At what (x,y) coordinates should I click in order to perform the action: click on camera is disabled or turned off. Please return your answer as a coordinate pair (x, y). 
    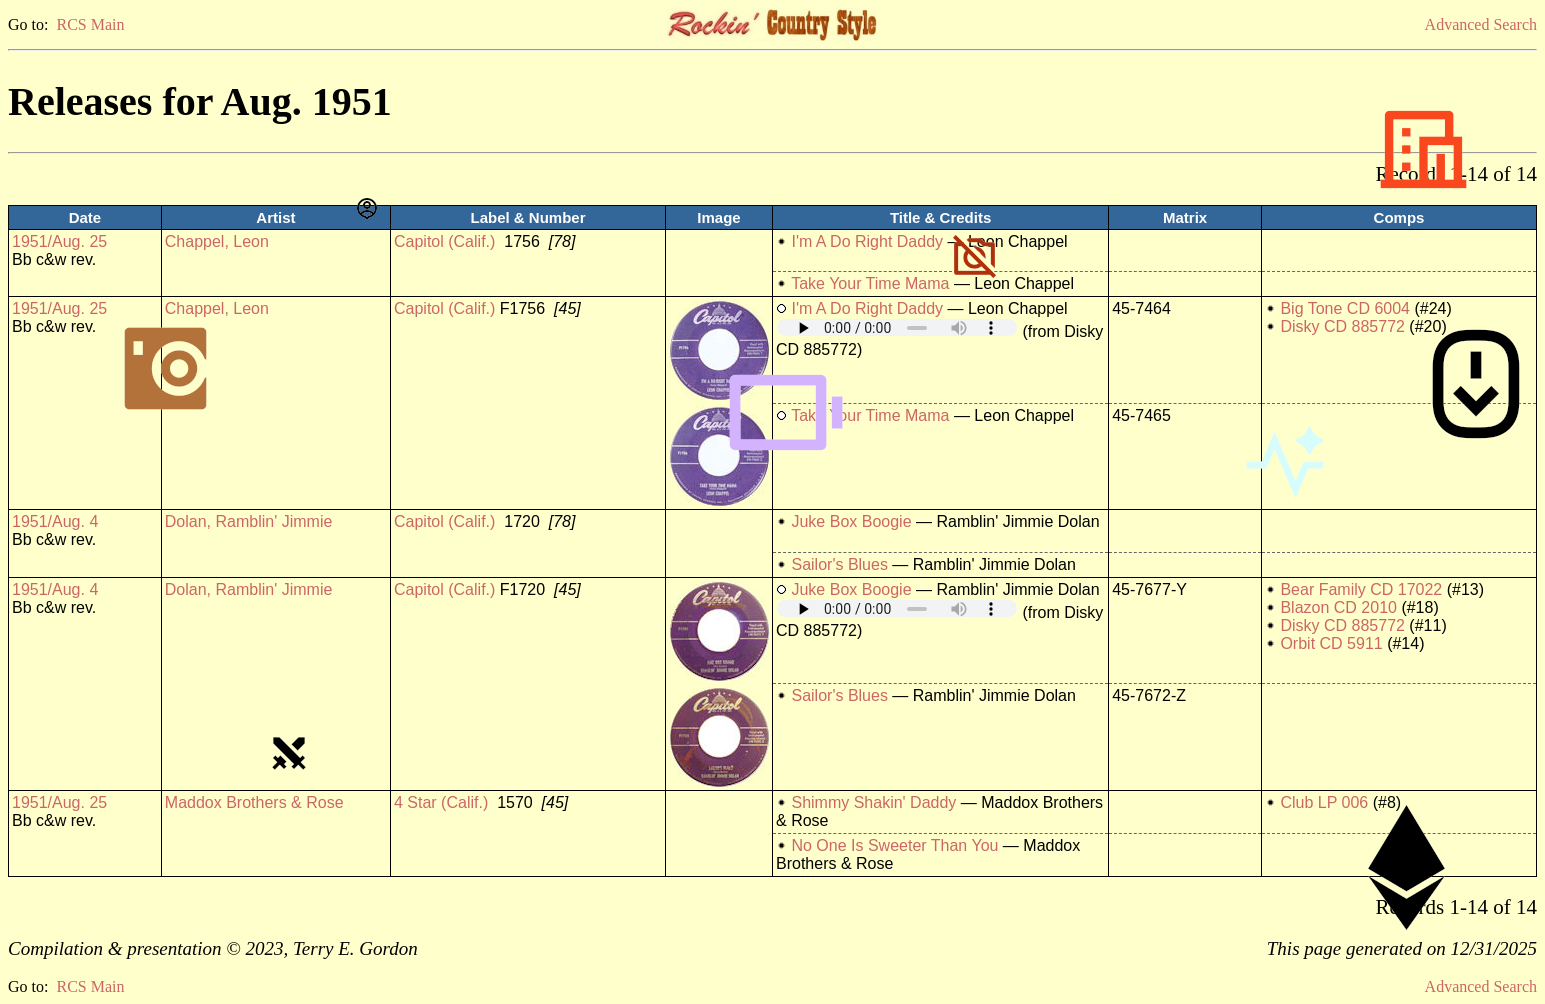
    Looking at the image, I should click on (974, 256).